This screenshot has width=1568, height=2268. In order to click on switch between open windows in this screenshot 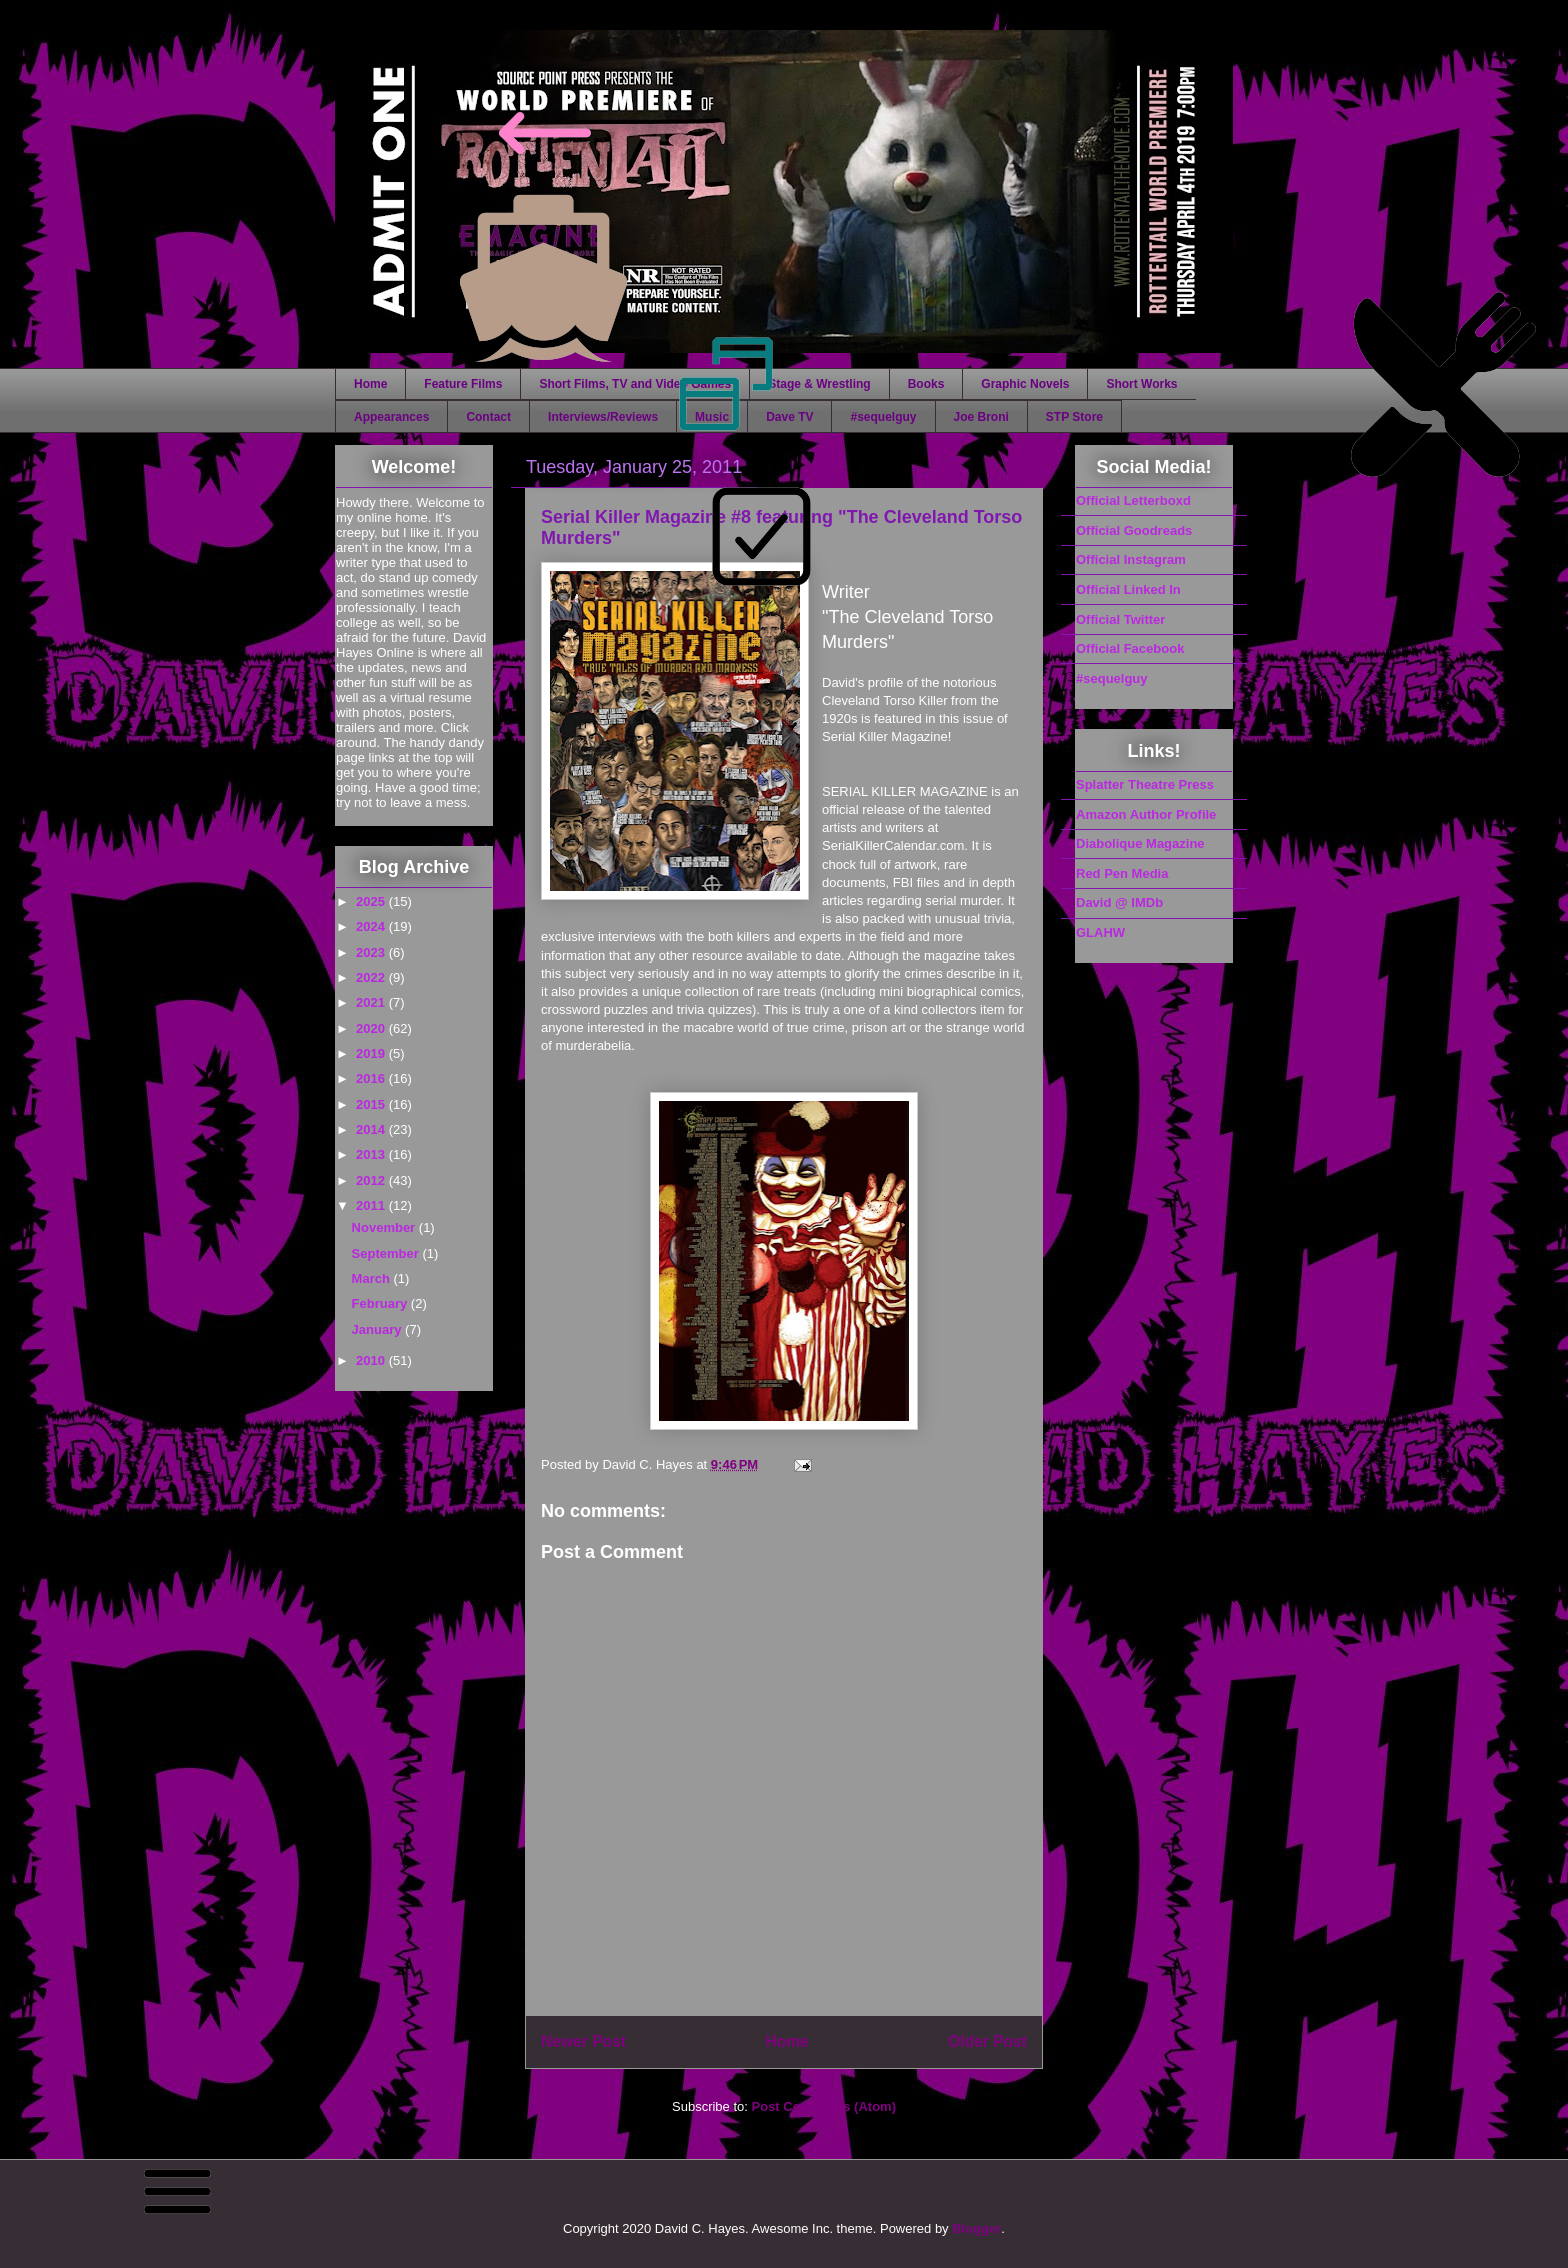, I will do `click(726, 384)`.